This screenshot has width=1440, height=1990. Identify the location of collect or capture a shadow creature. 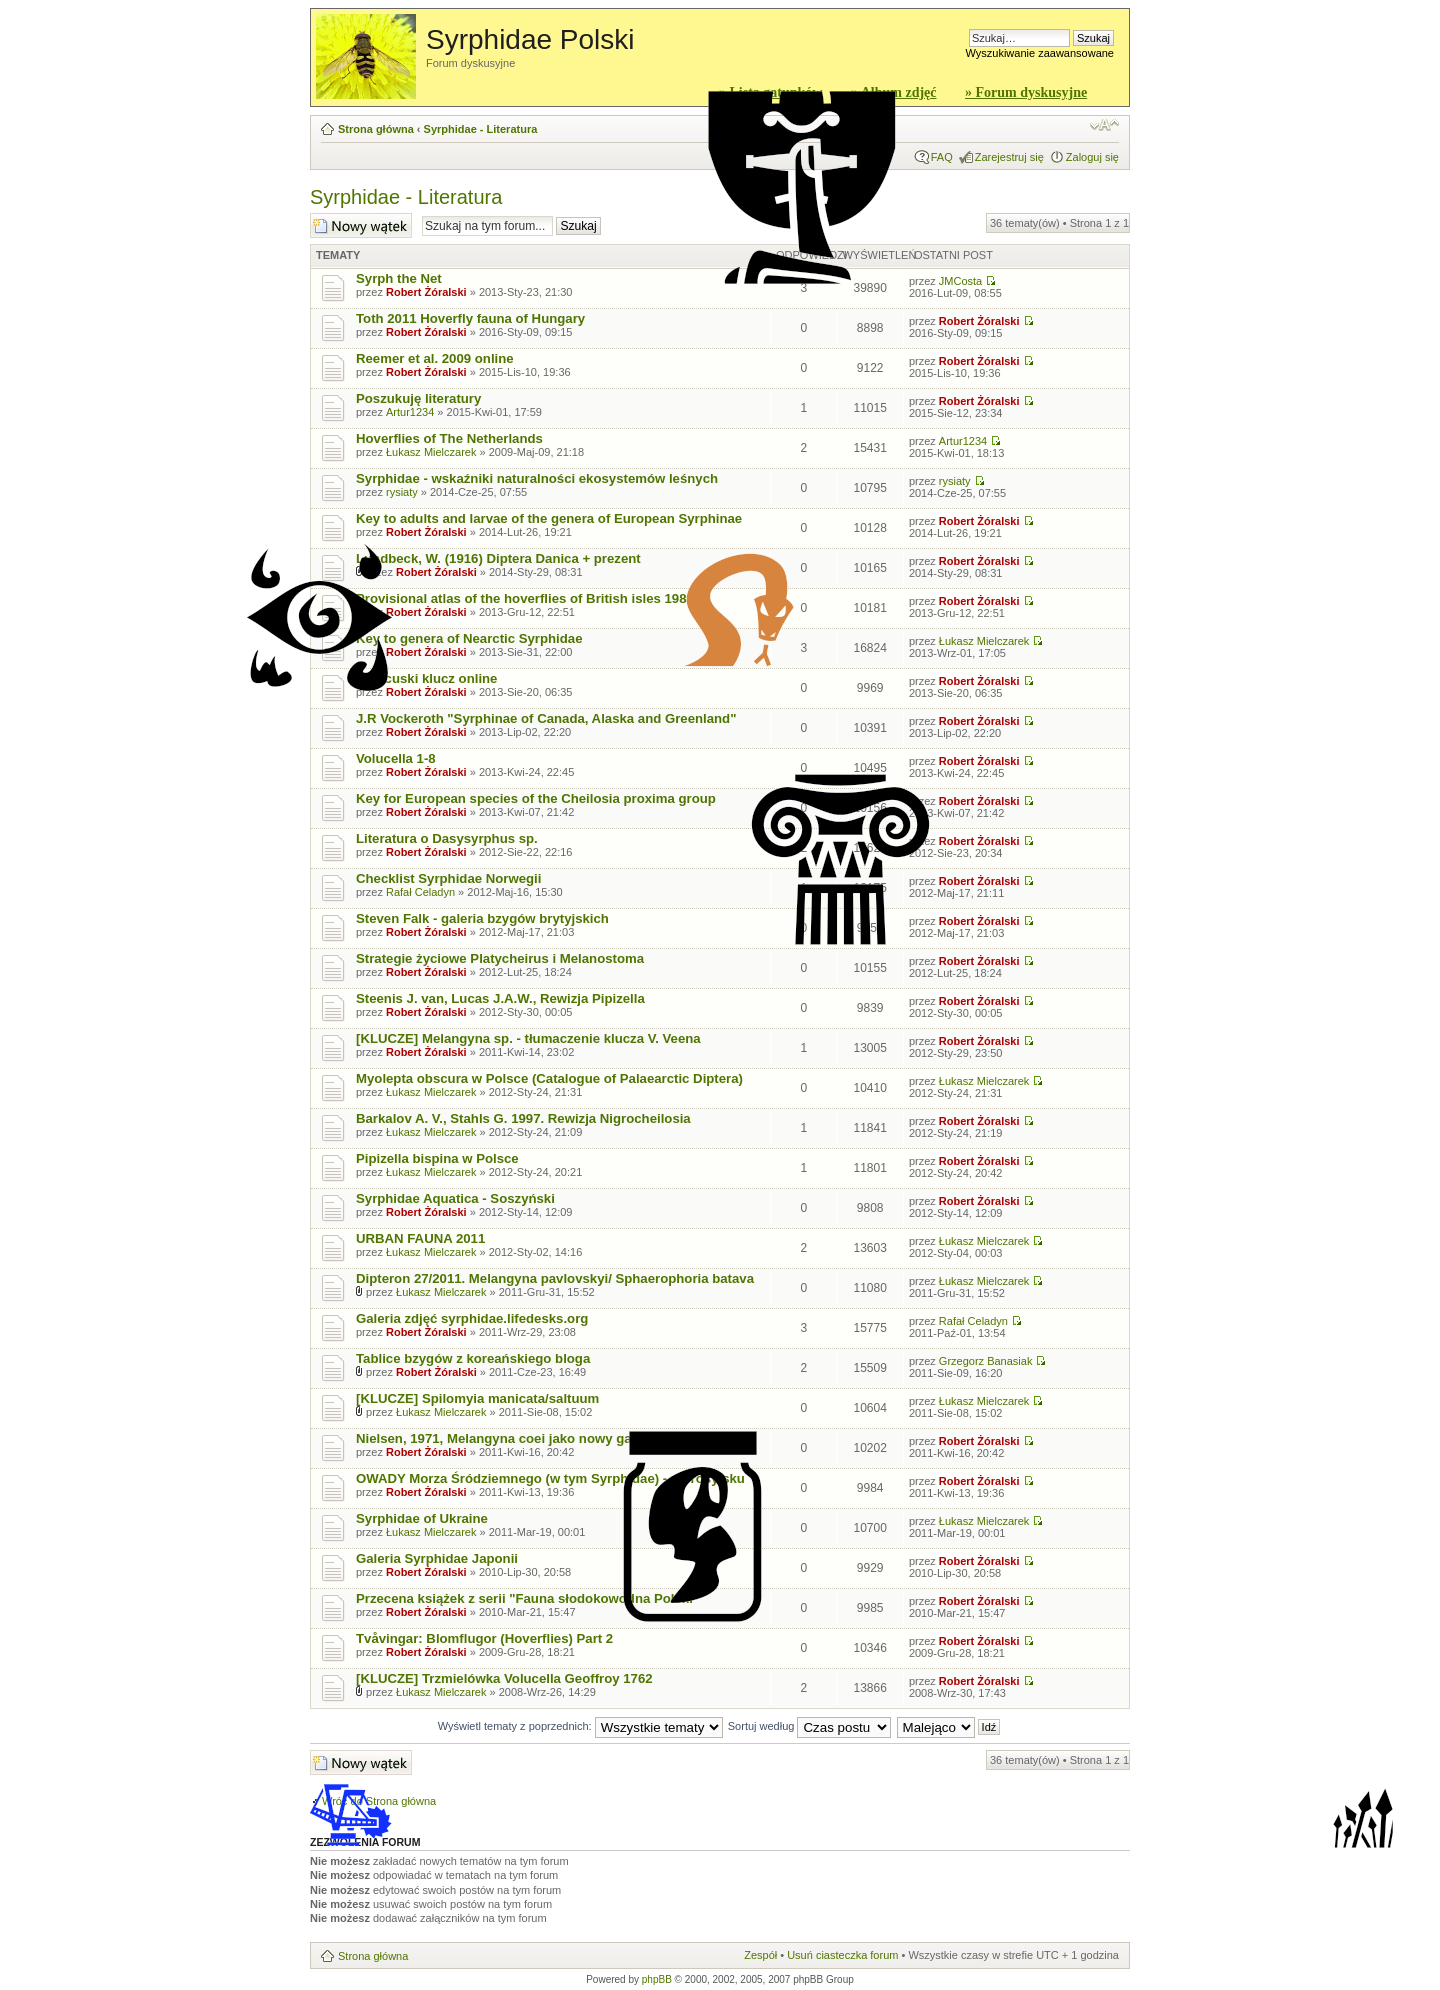
(692, 1526).